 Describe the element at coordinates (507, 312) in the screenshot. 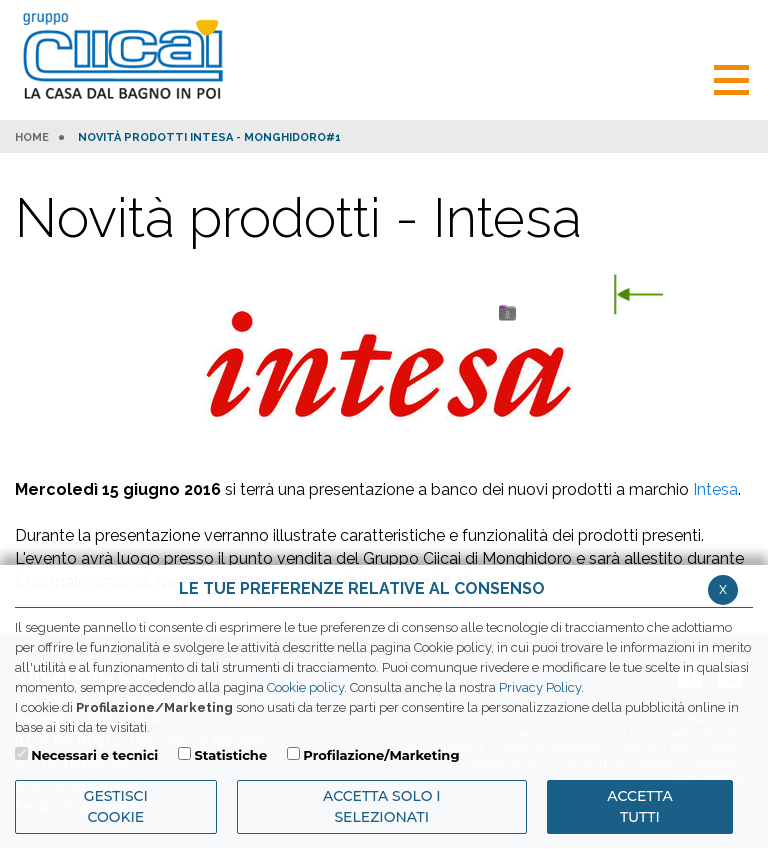

I see `access your downloads folder` at that location.